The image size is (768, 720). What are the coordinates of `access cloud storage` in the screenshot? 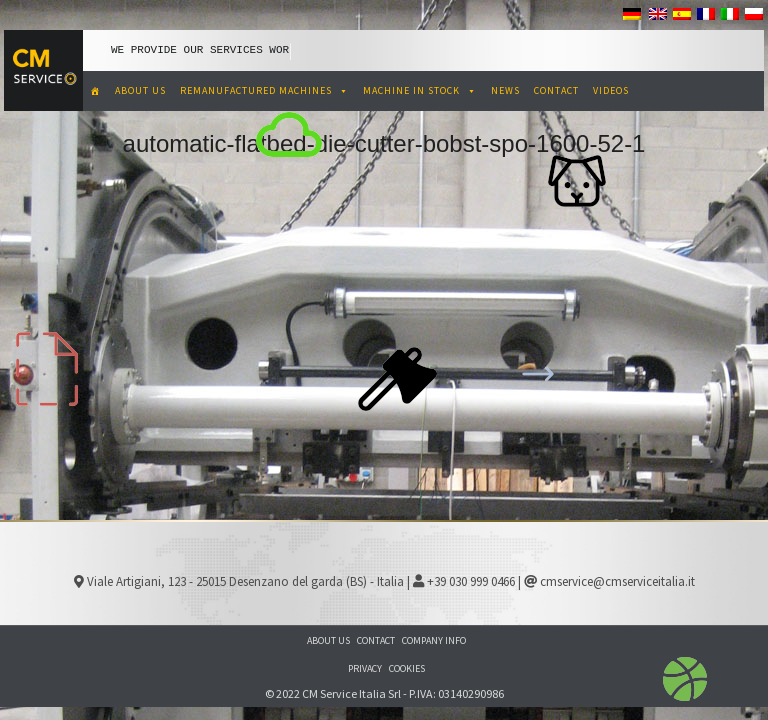 It's located at (289, 136).